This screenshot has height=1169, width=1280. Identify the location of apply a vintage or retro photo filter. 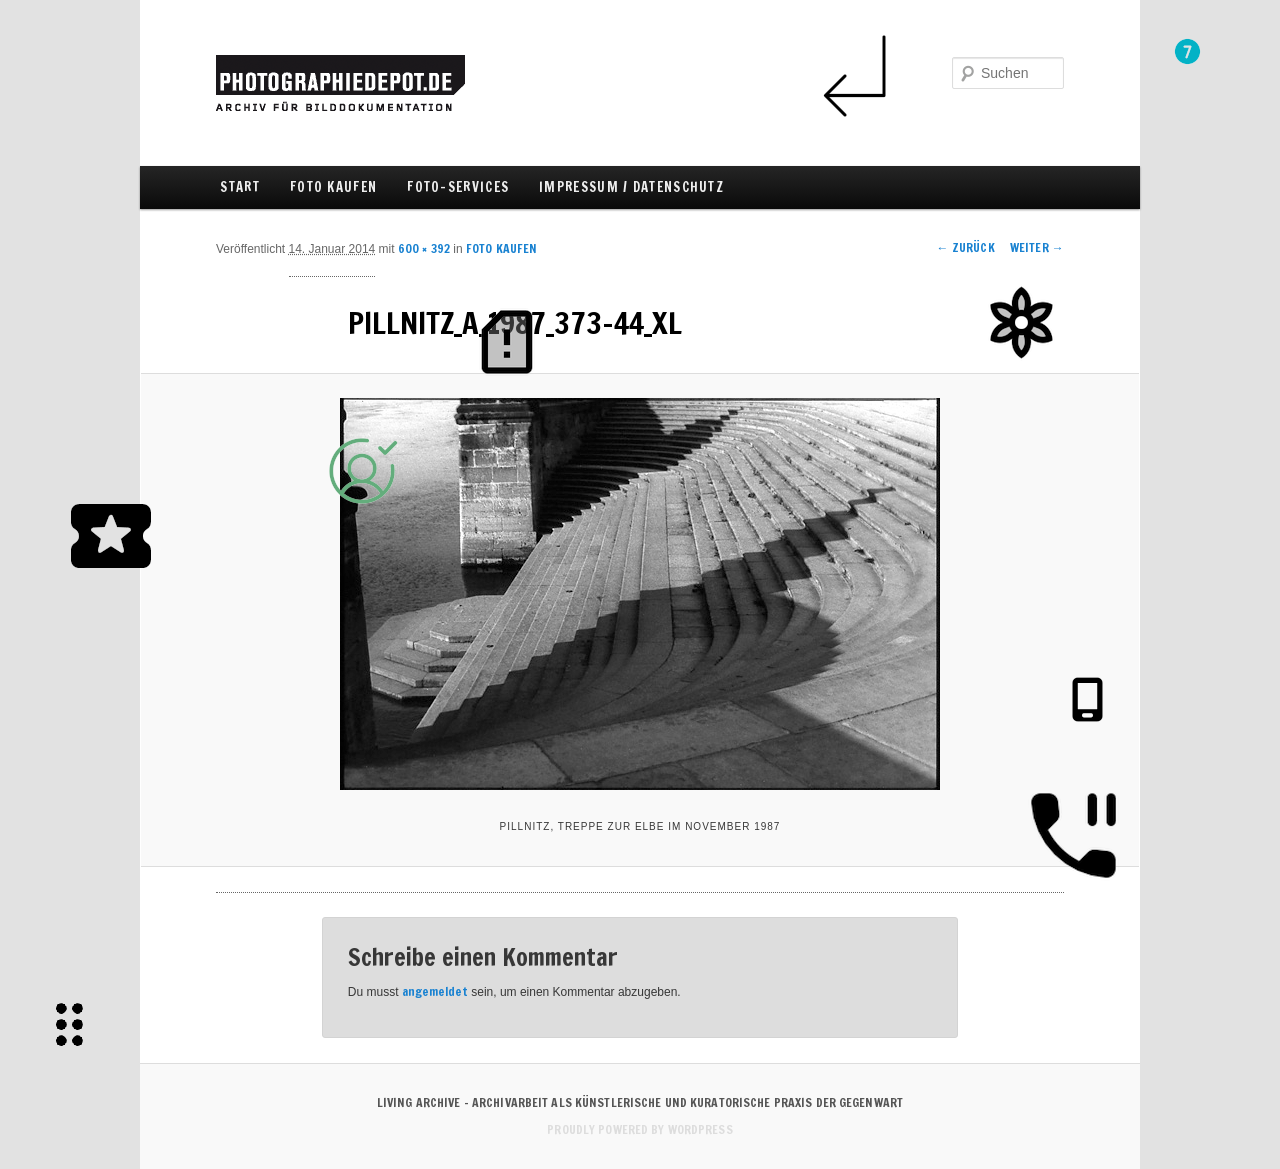
(1021, 322).